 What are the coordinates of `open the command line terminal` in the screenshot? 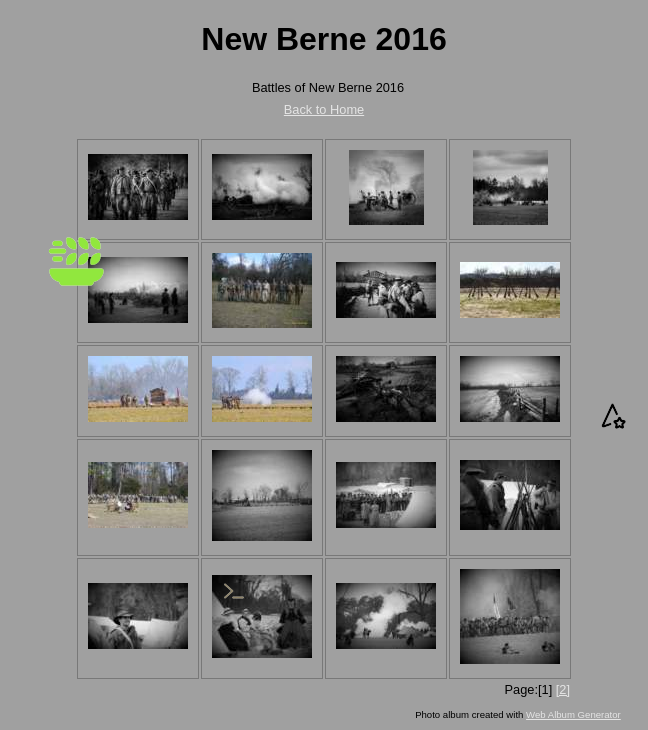 It's located at (234, 591).